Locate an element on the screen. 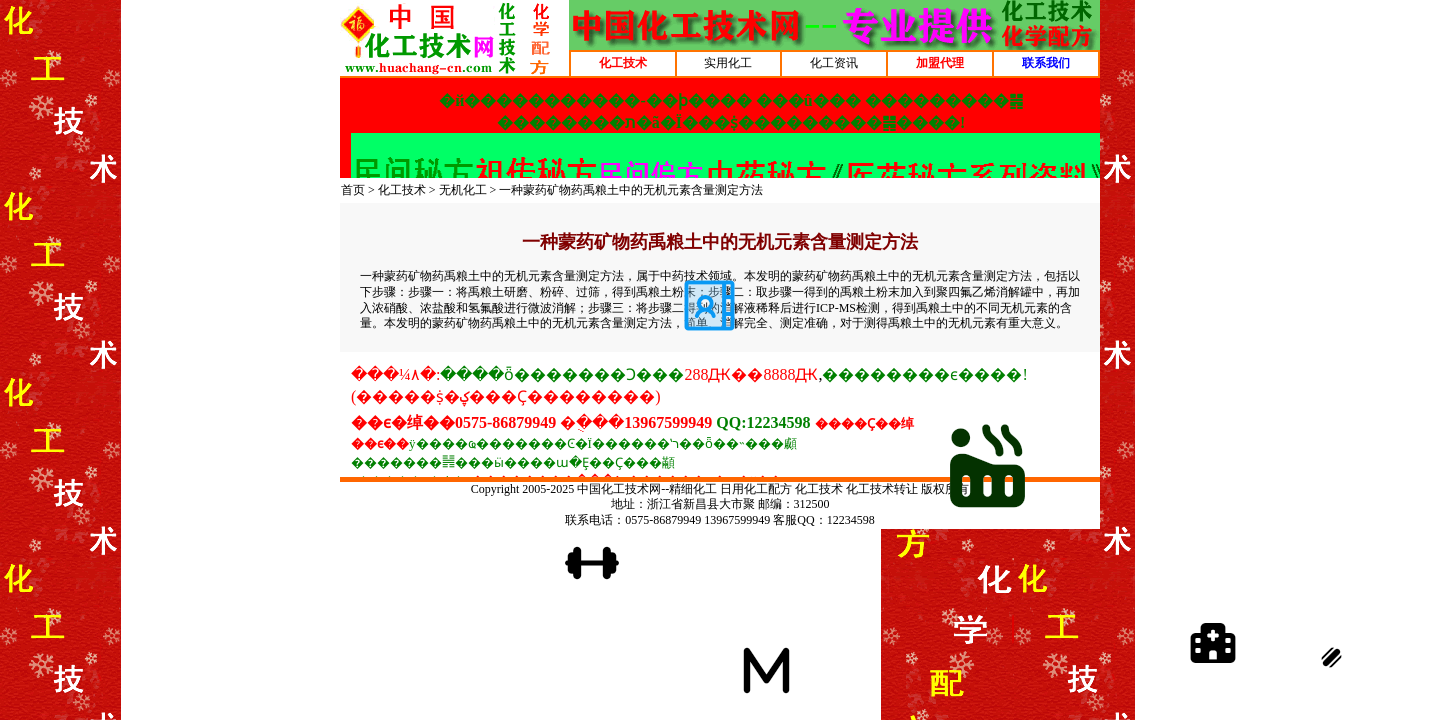 This screenshot has height=720, width=1440. food category or restaurant section is located at coordinates (1331, 657).